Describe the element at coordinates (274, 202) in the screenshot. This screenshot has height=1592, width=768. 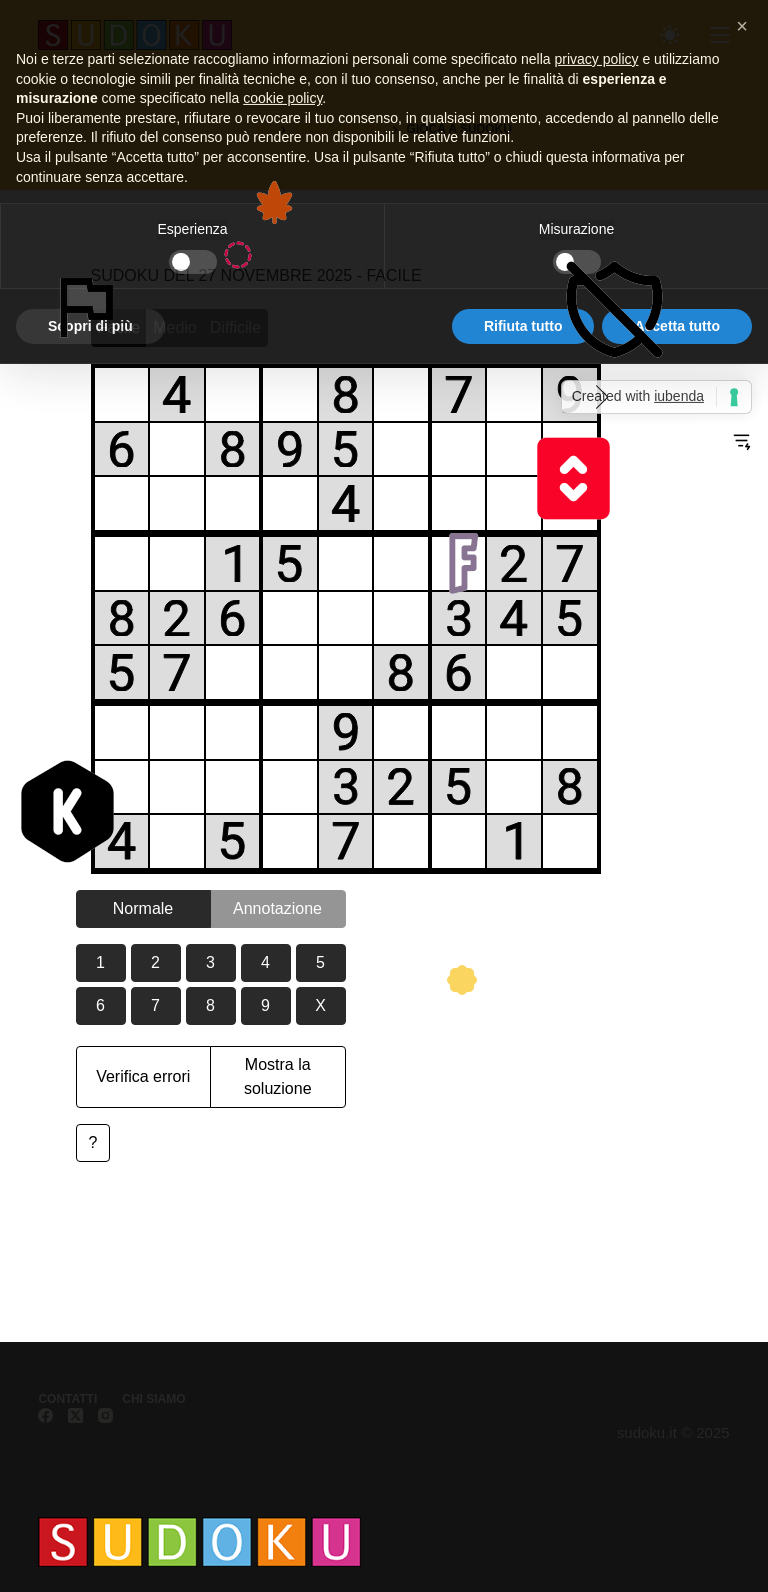
I see `indicates cannabis-related content or products` at that location.